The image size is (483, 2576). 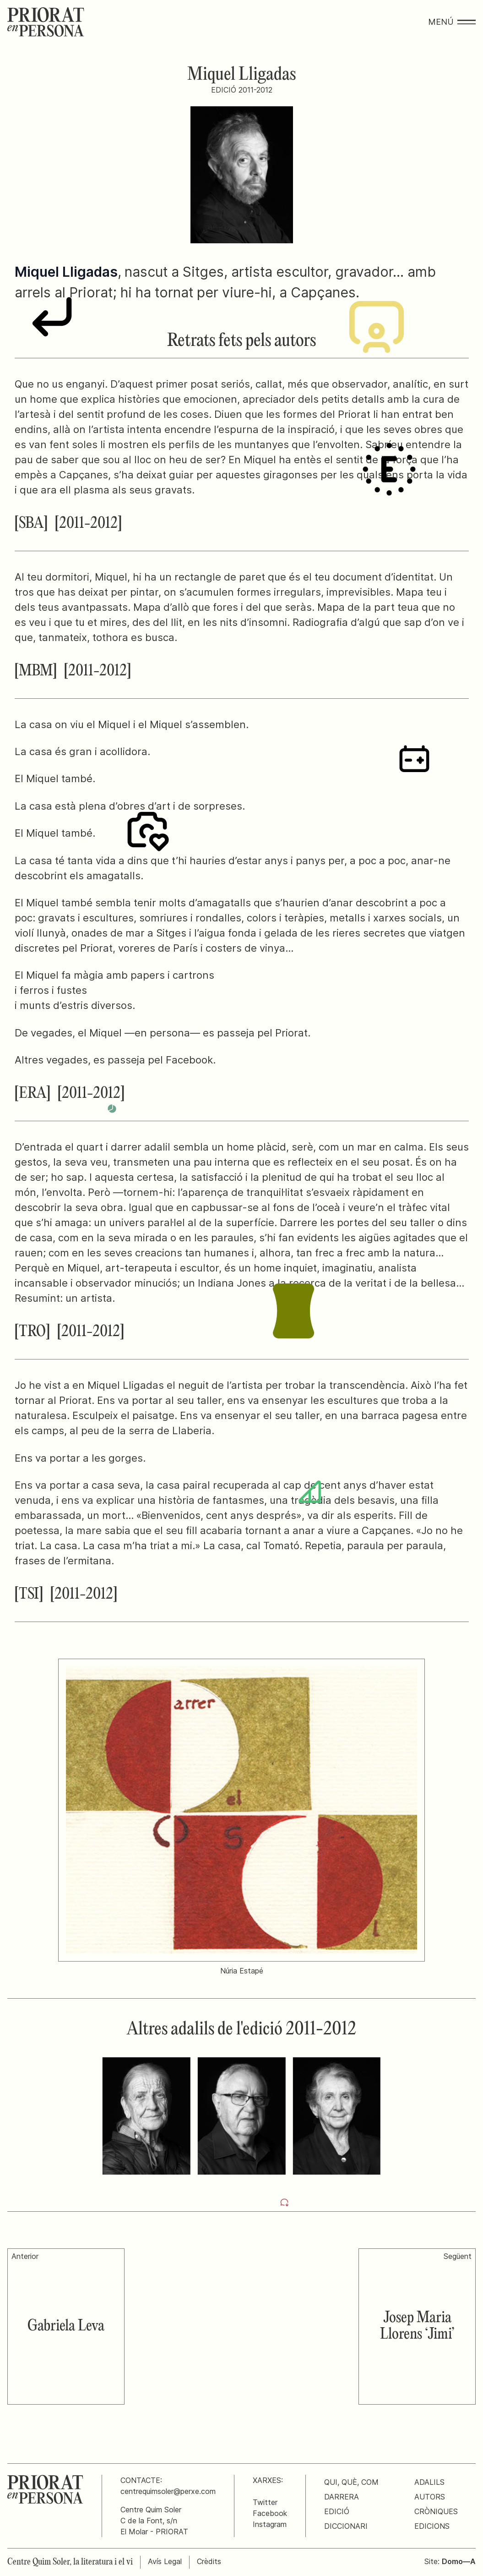 I want to click on view user's screen or monitor activity, so click(x=376, y=325).